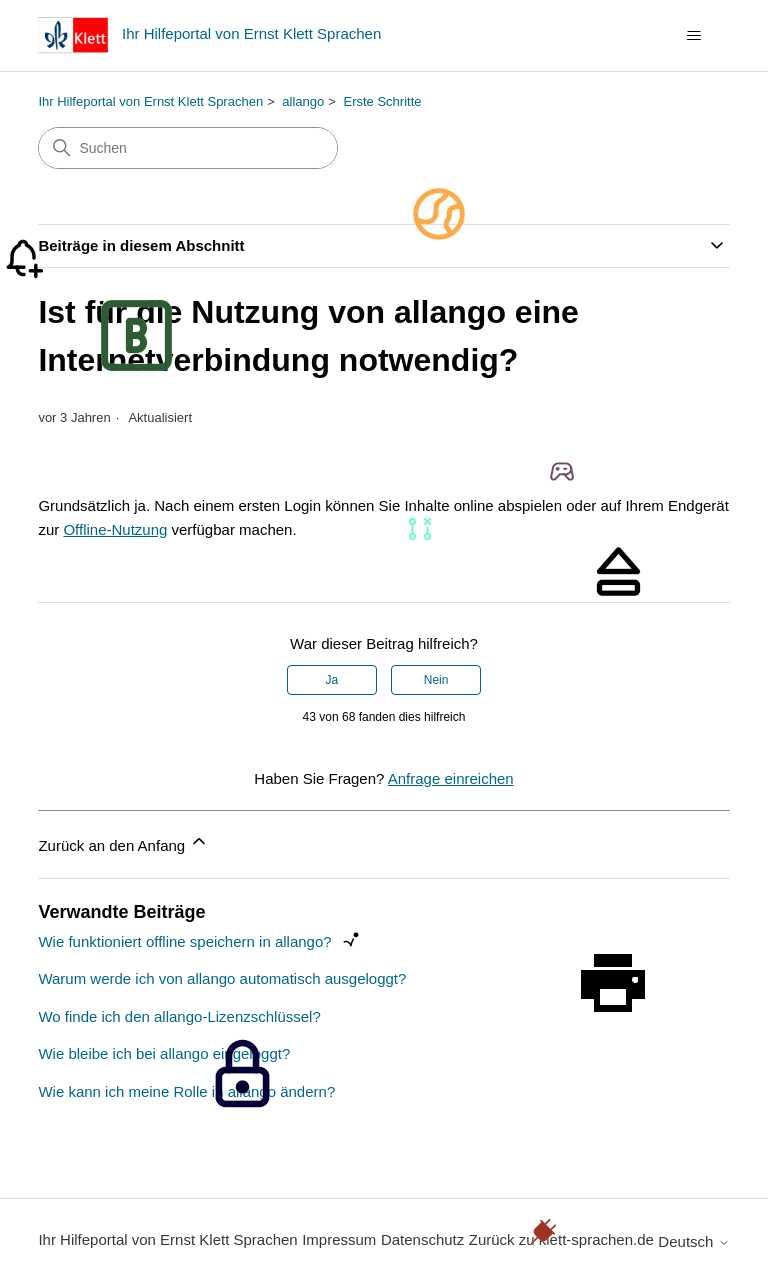 This screenshot has width=768, height=1282. Describe the element at coordinates (618, 571) in the screenshot. I see `eject media or disc from player` at that location.